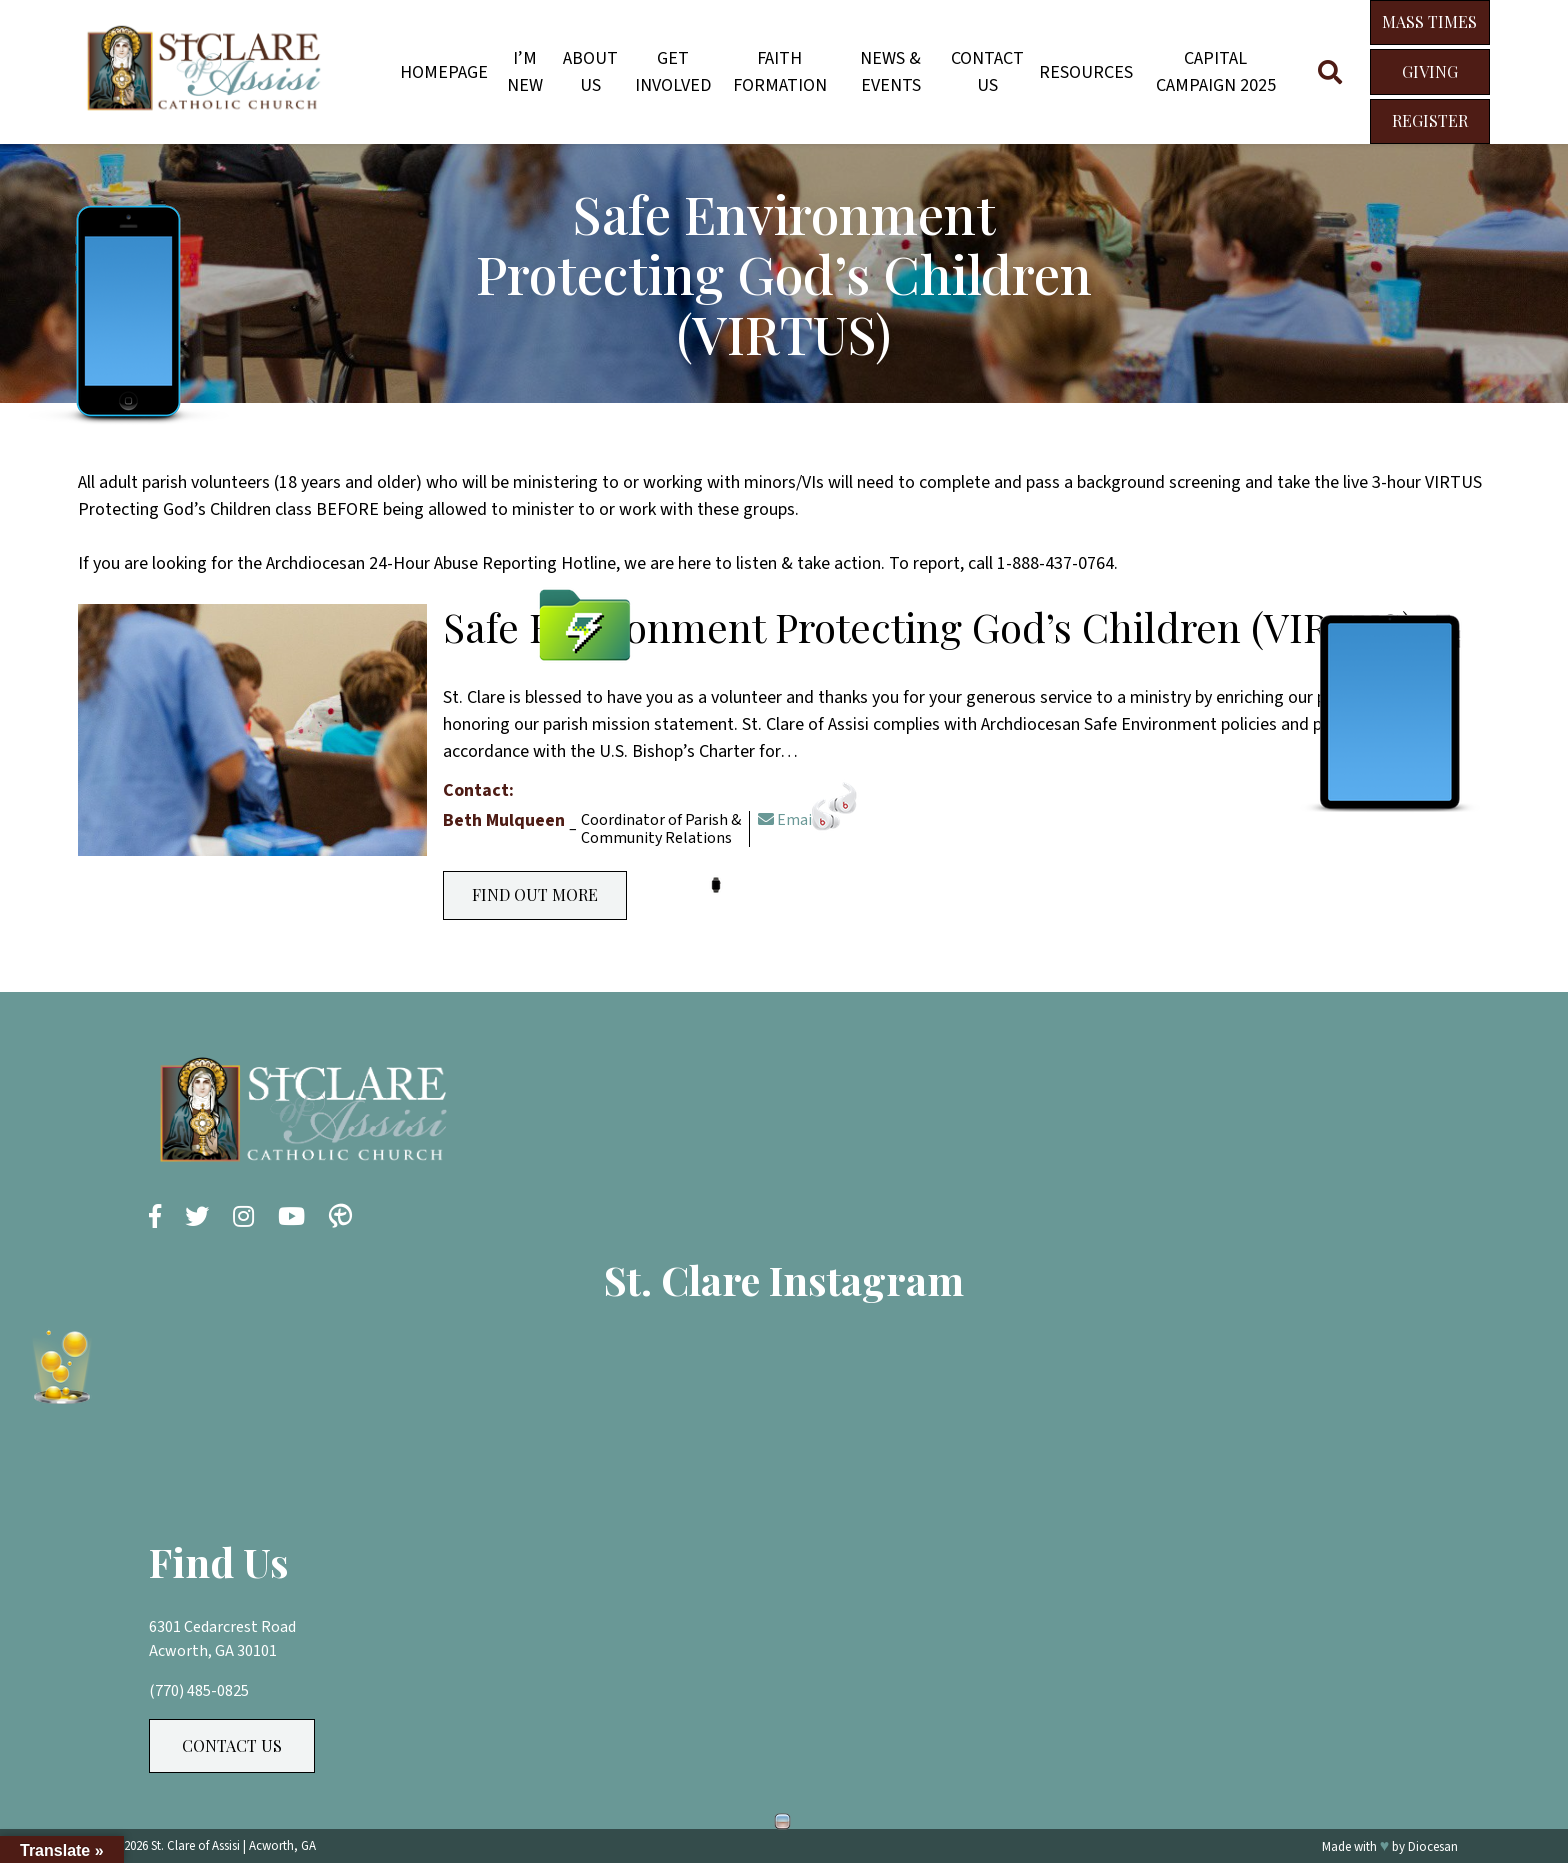 The width and height of the screenshot is (1568, 1863). Describe the element at coordinates (716, 885) in the screenshot. I see `apple watch series 6 device icon` at that location.